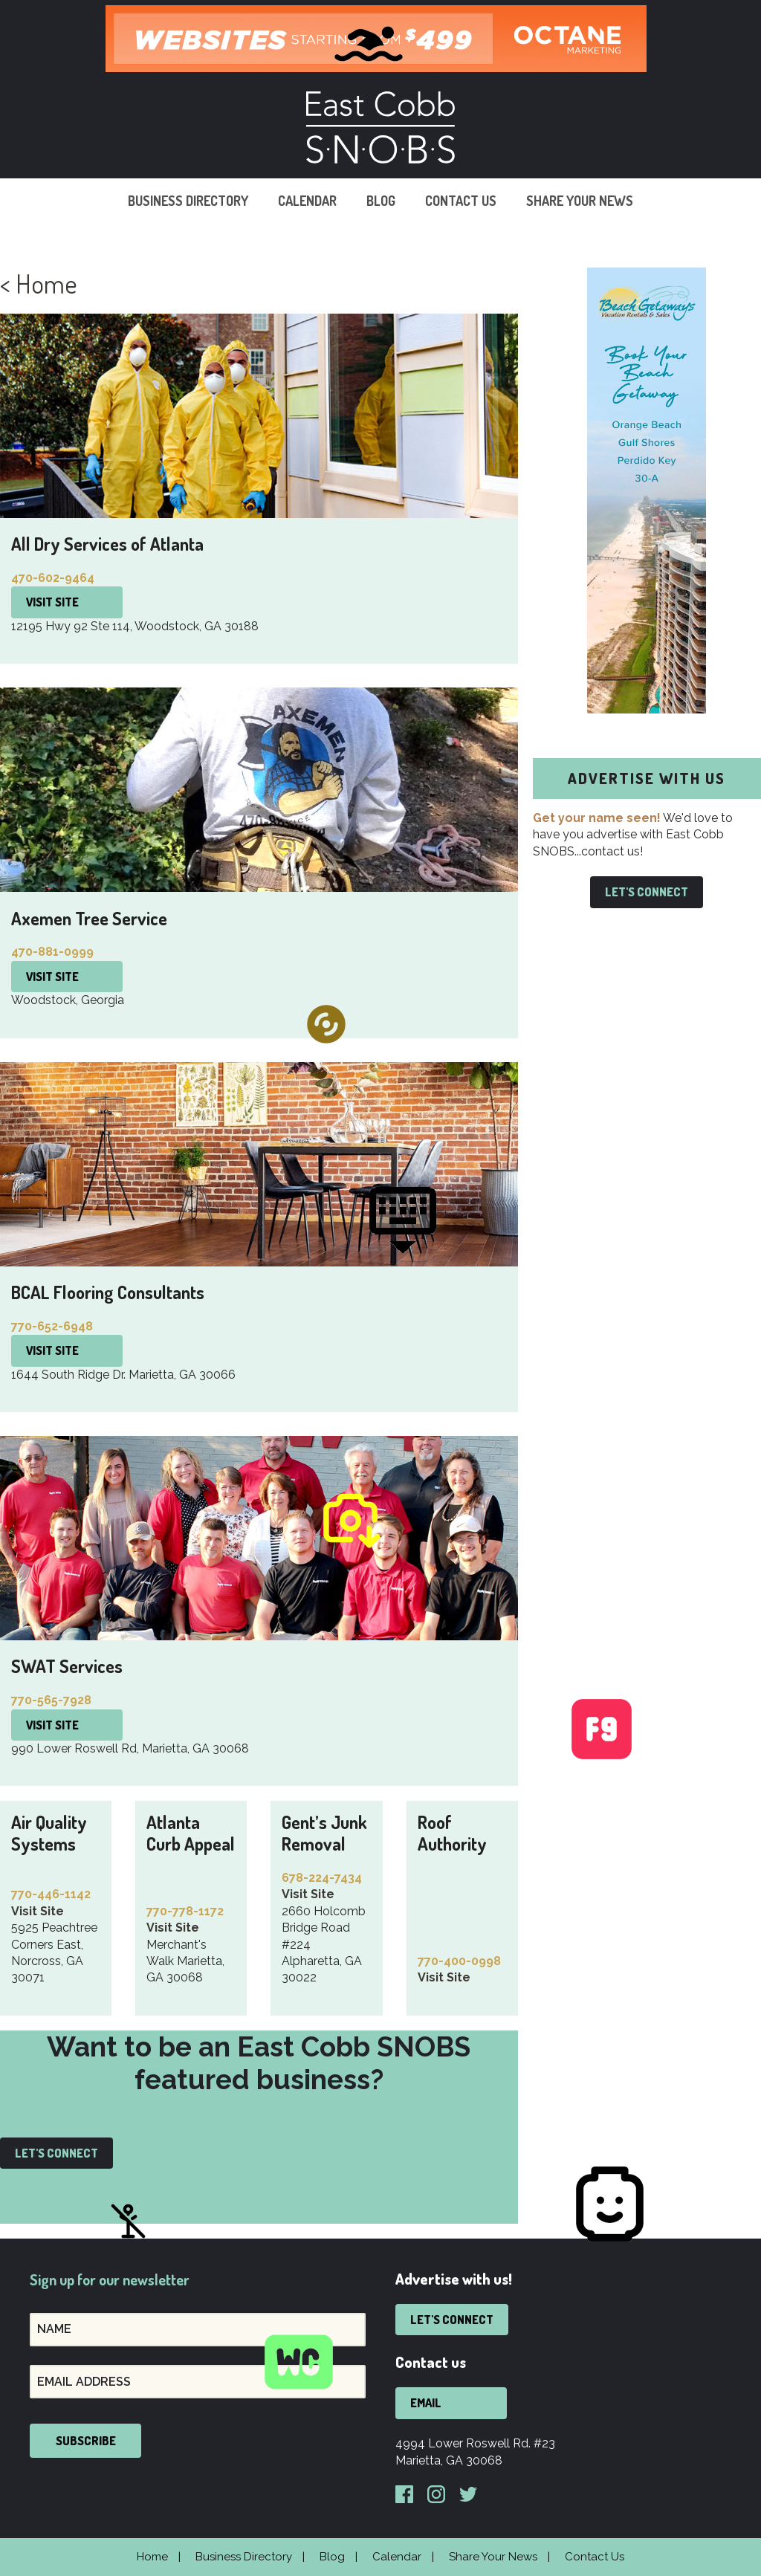  I want to click on access building blocks or modular components, so click(609, 2204).